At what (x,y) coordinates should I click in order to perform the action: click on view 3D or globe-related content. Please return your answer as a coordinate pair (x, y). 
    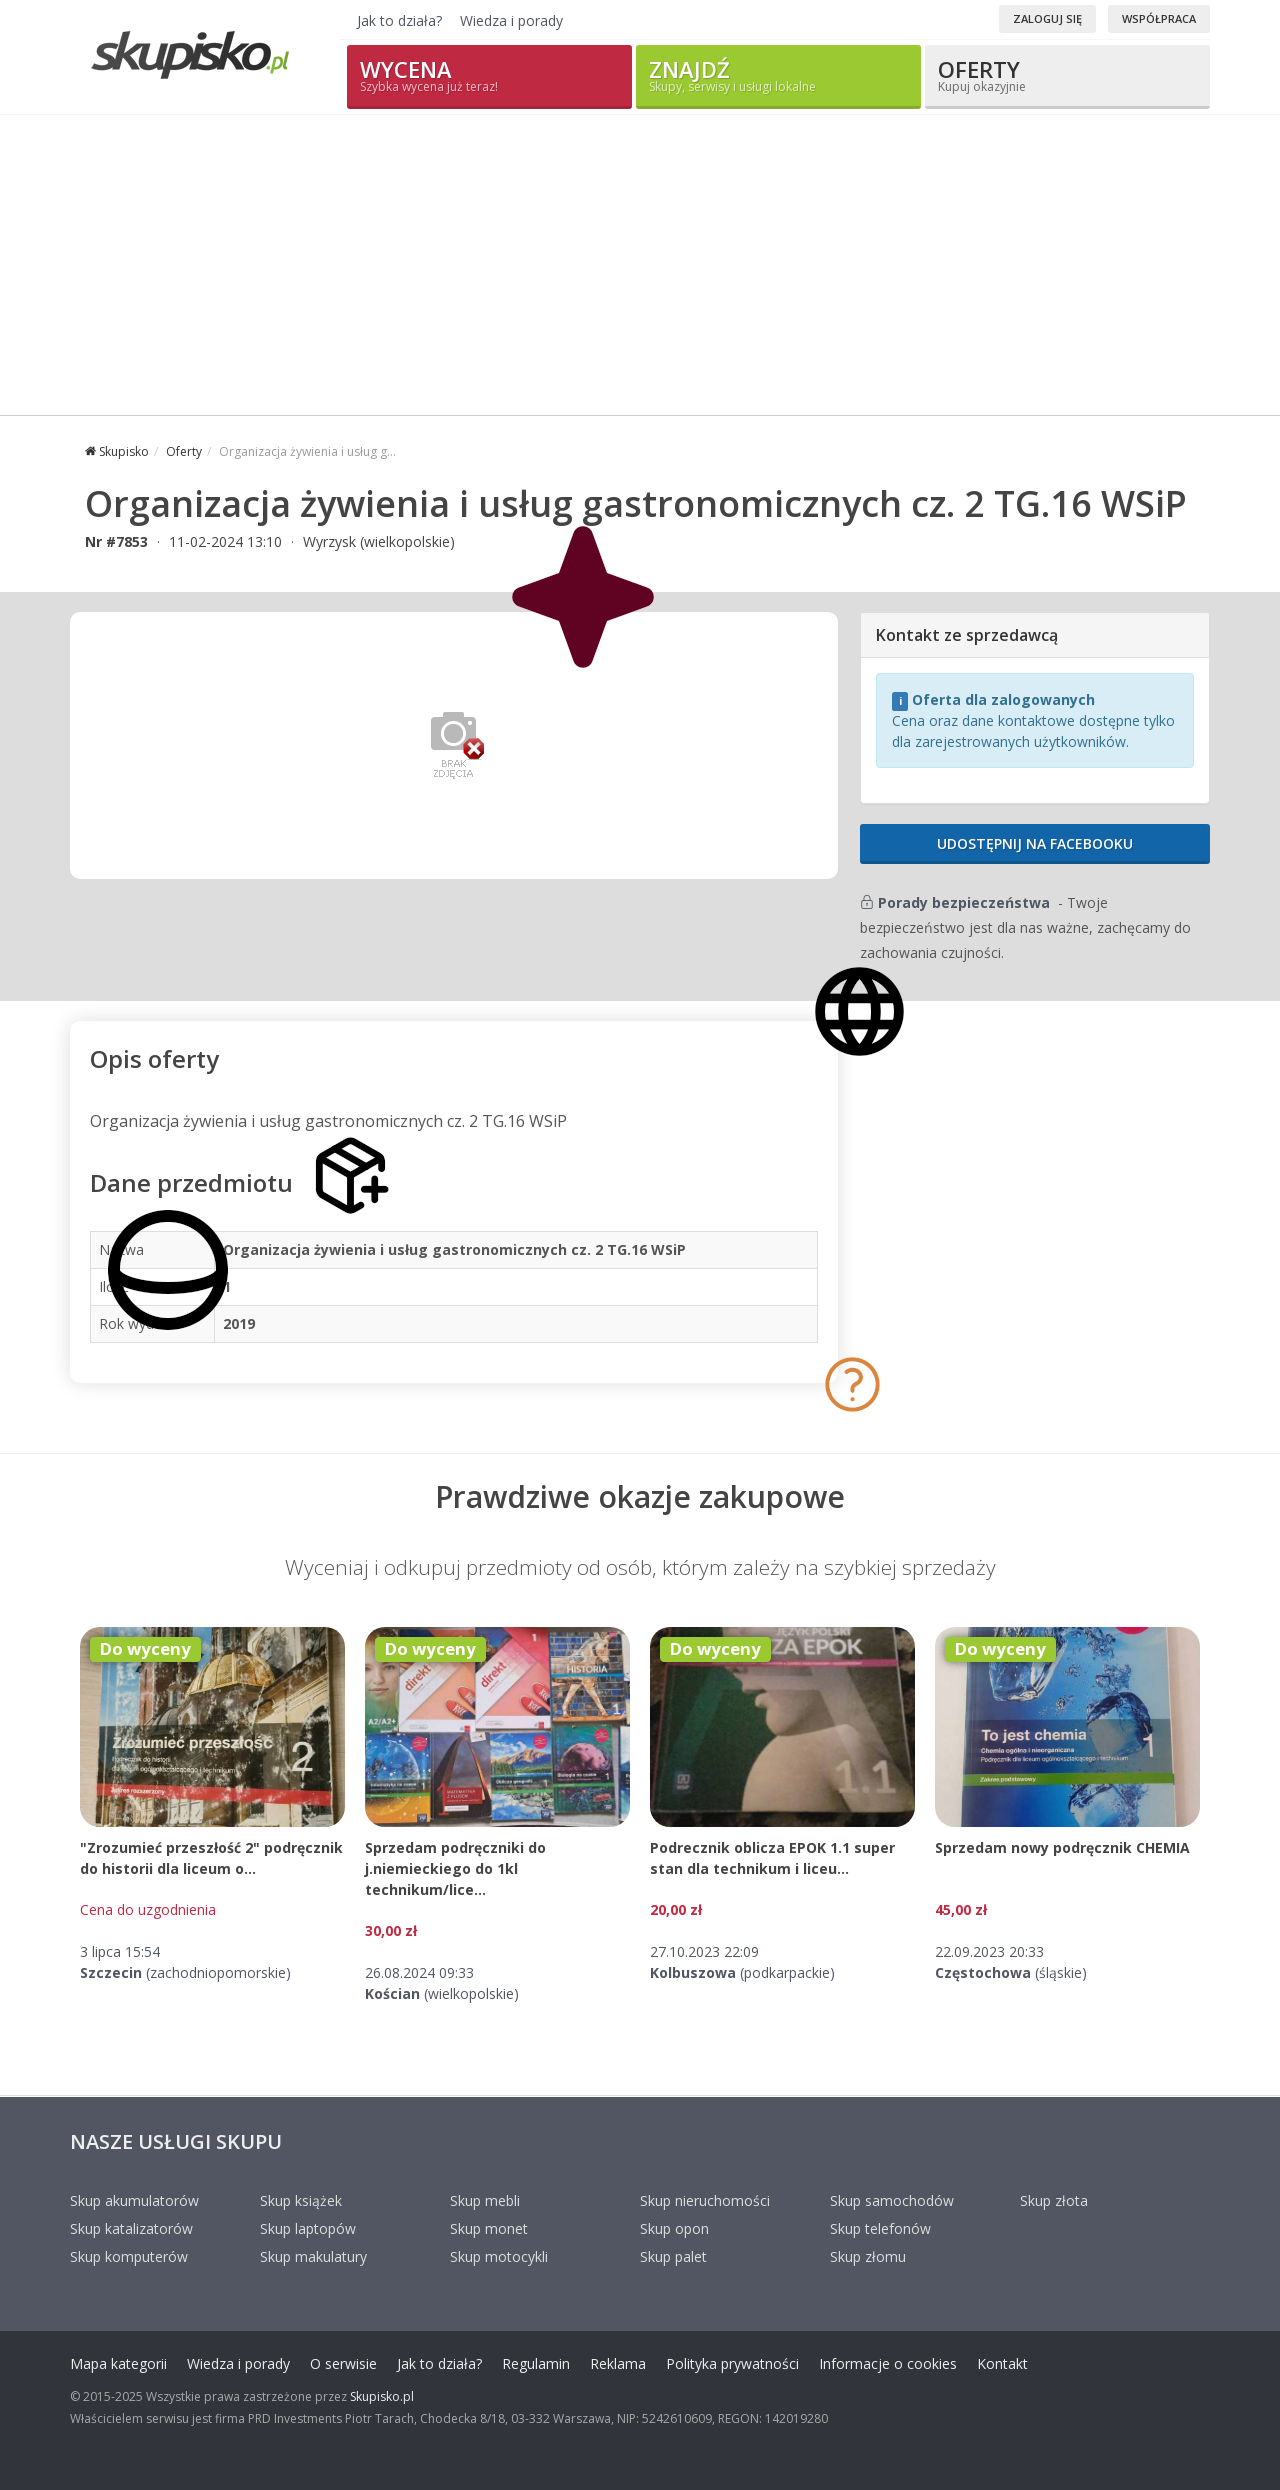
    Looking at the image, I should click on (168, 1270).